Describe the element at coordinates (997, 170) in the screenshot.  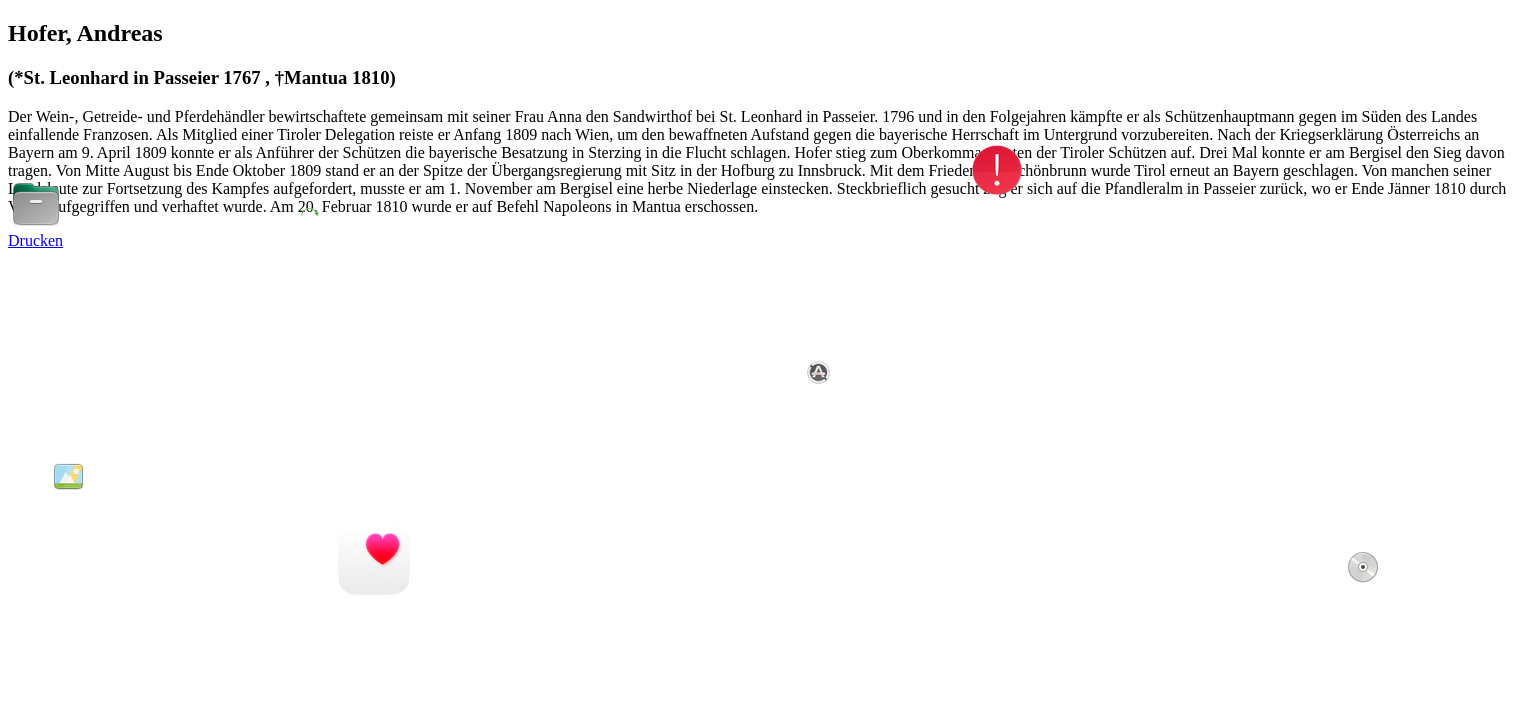
I see `report a system crash or error` at that location.